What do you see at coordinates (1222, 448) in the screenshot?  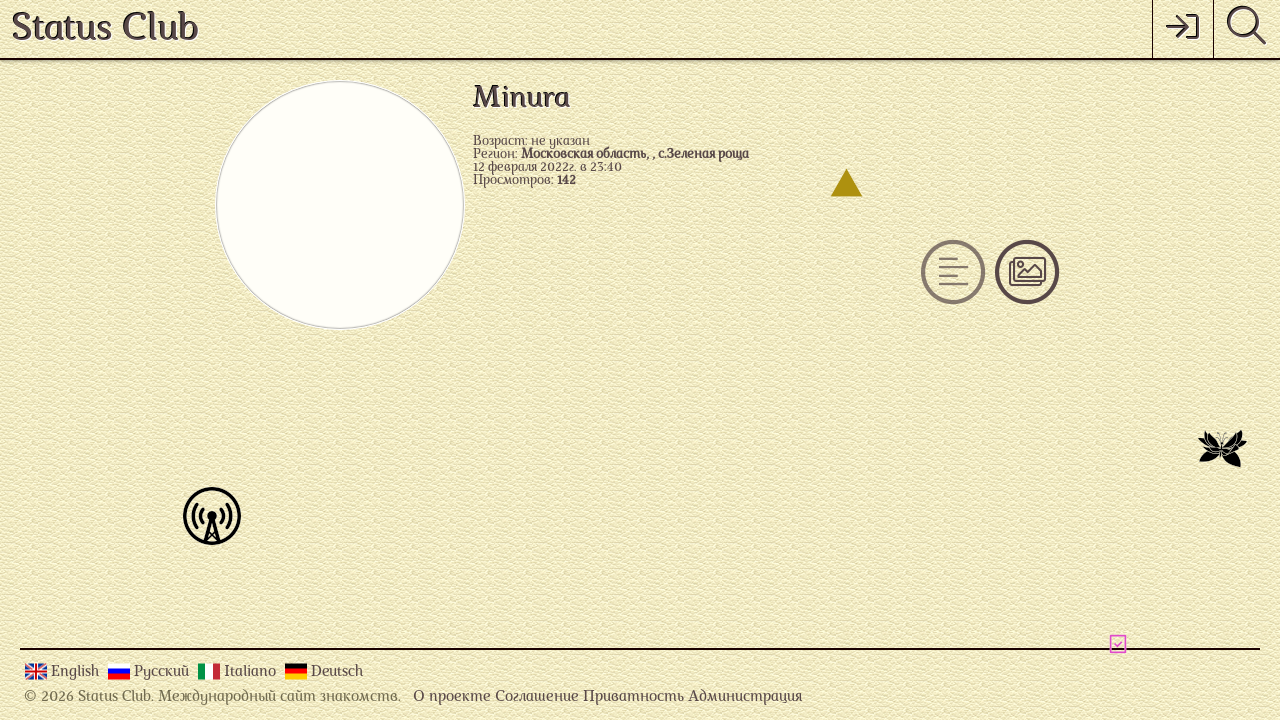 I see `wiki.js documentation or knowledge base` at bounding box center [1222, 448].